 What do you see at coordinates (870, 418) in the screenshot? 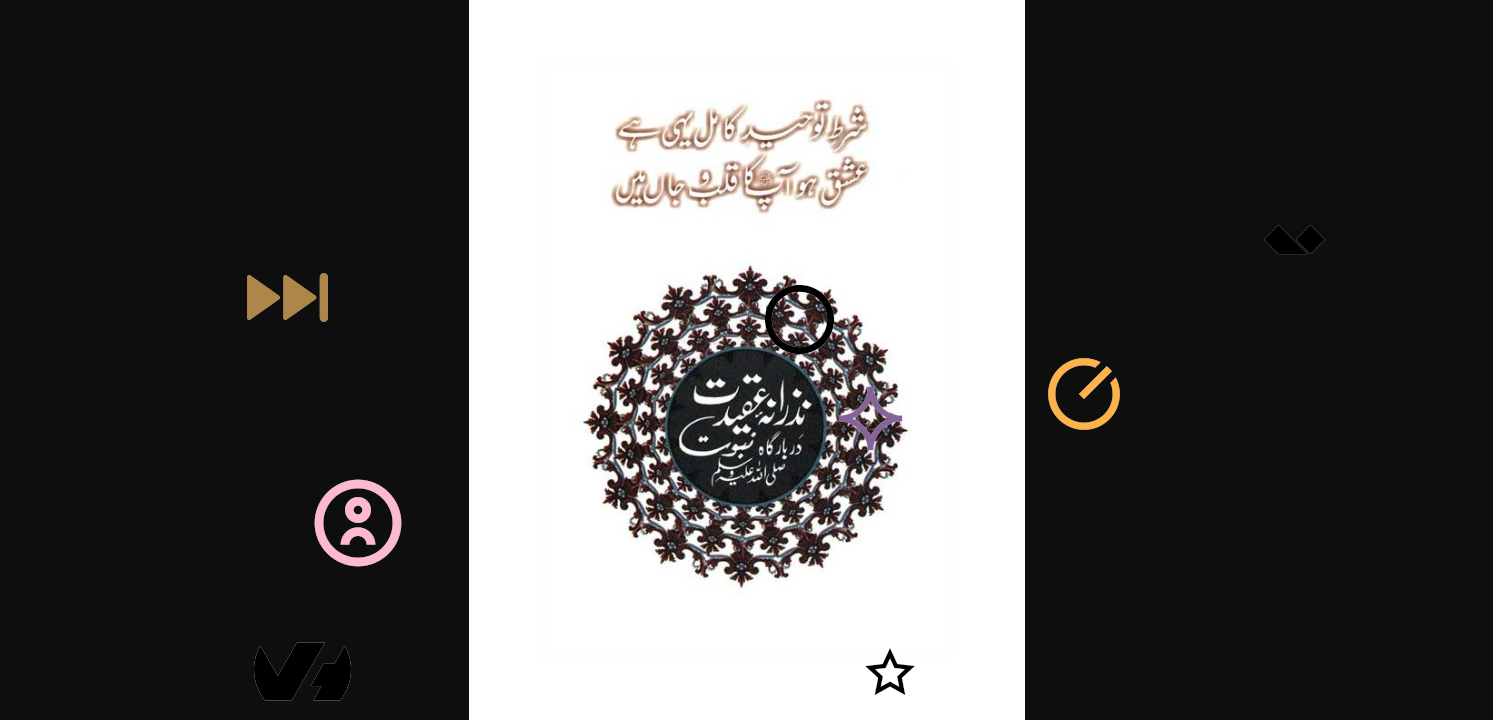
I see `indicates bright or sunny weather conditions` at bounding box center [870, 418].